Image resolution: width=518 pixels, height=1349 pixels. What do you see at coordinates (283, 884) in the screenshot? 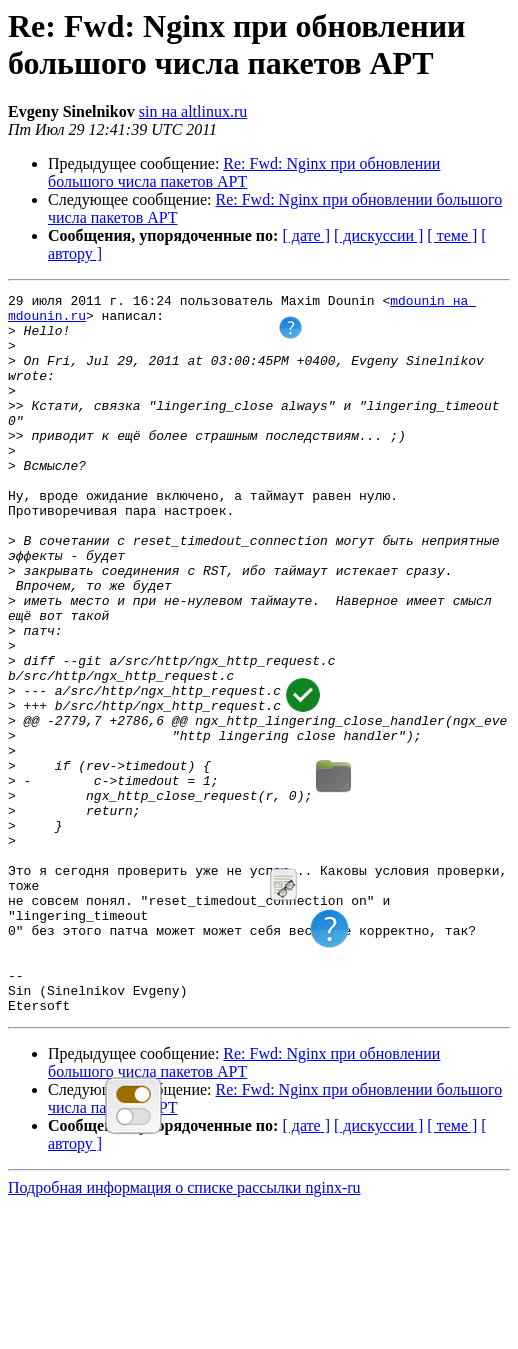
I see `open the documents app` at bounding box center [283, 884].